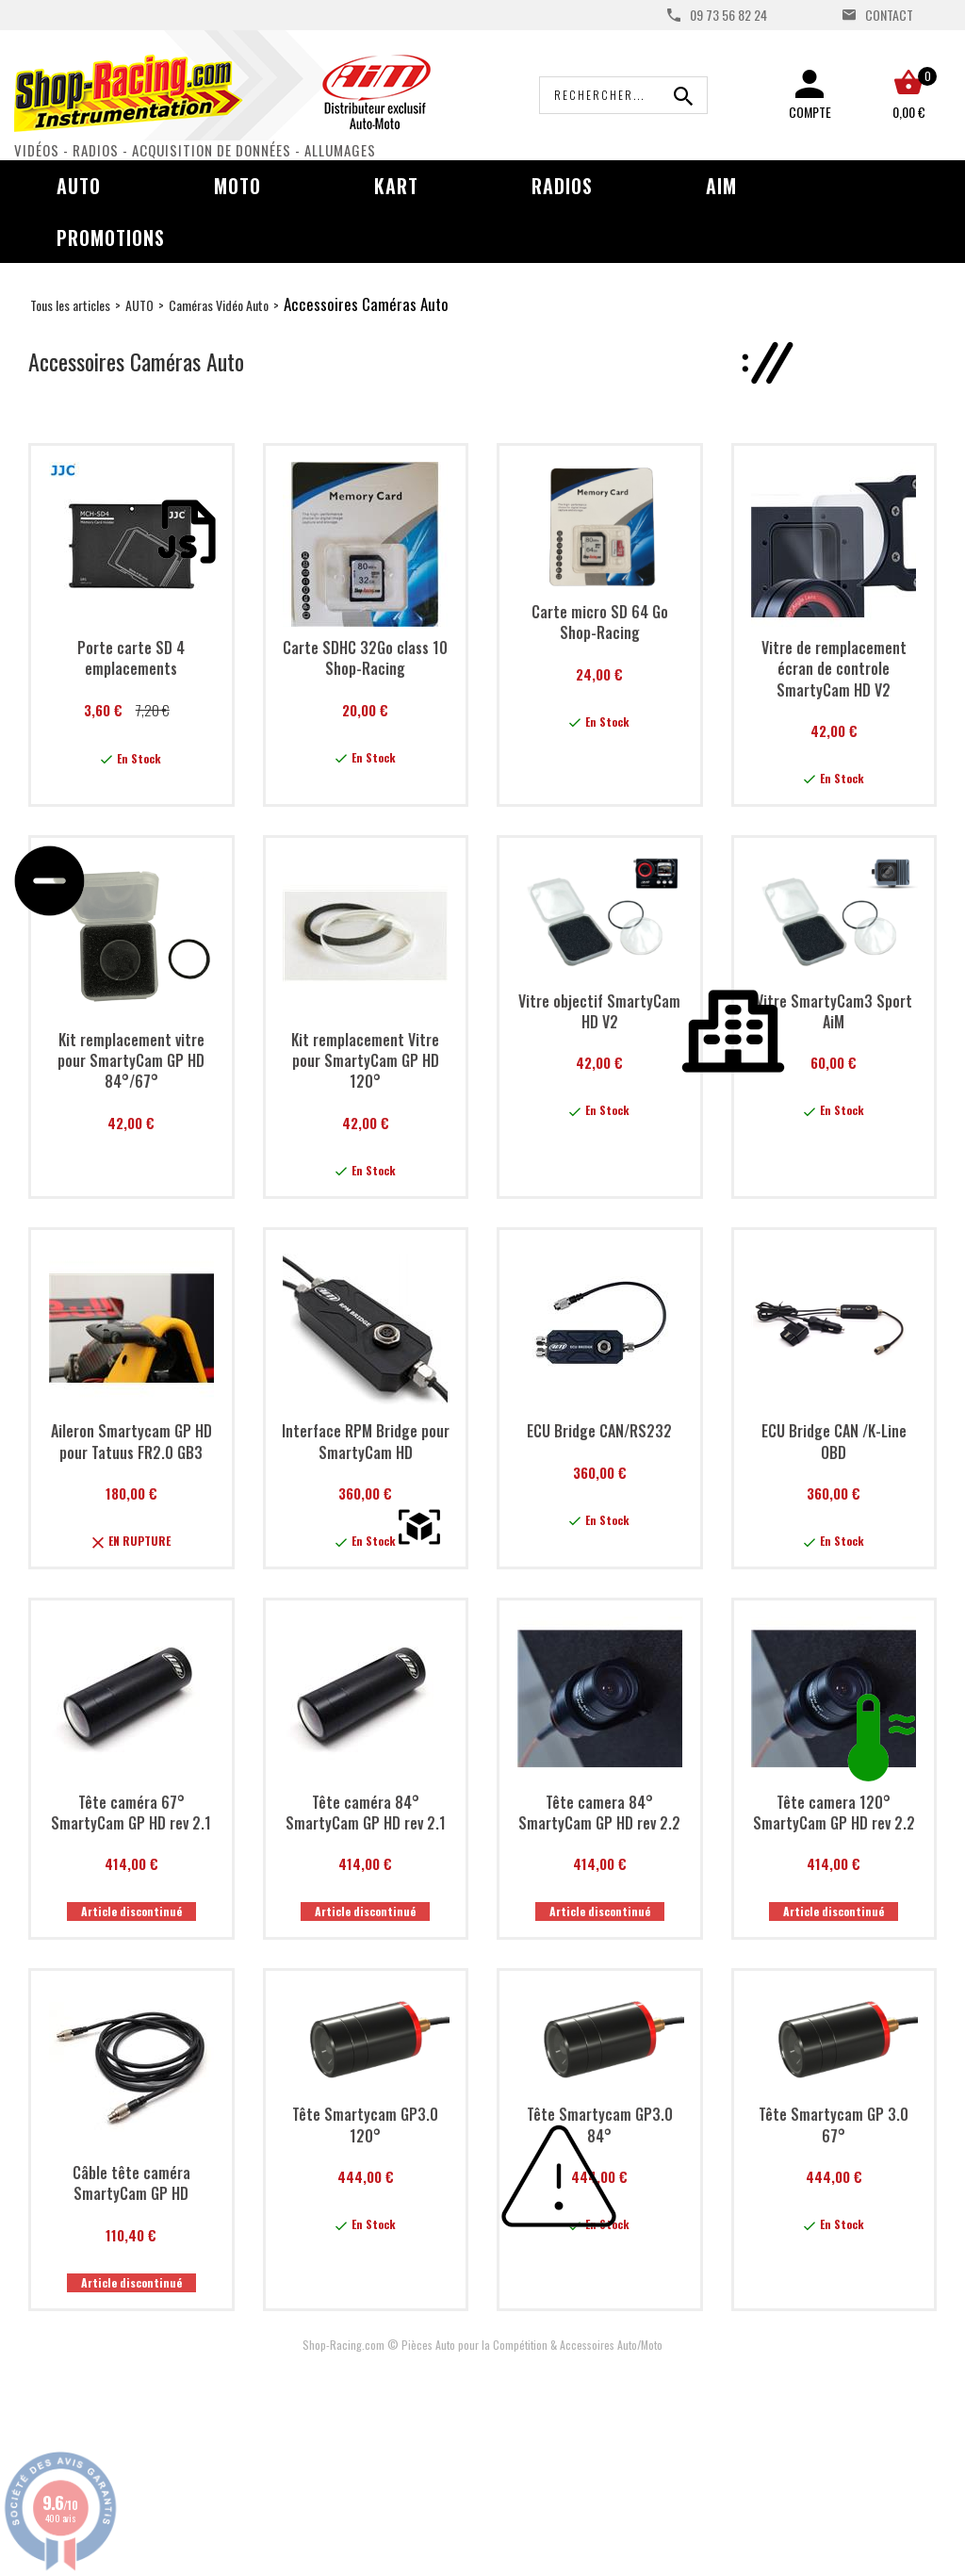  Describe the element at coordinates (188, 532) in the screenshot. I see `javascript file in a project directory` at that location.